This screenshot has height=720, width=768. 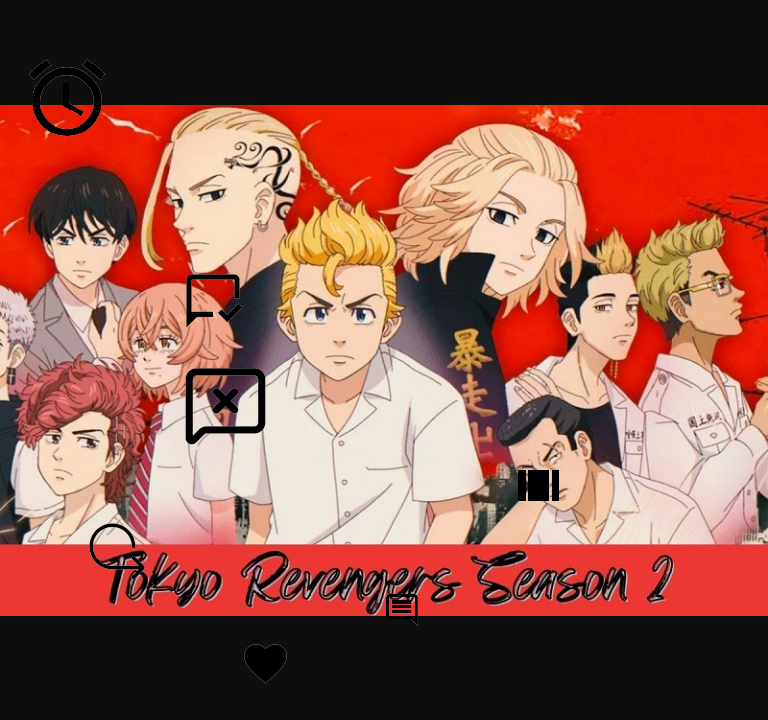 I want to click on delete a message or conversation, so click(x=225, y=404).